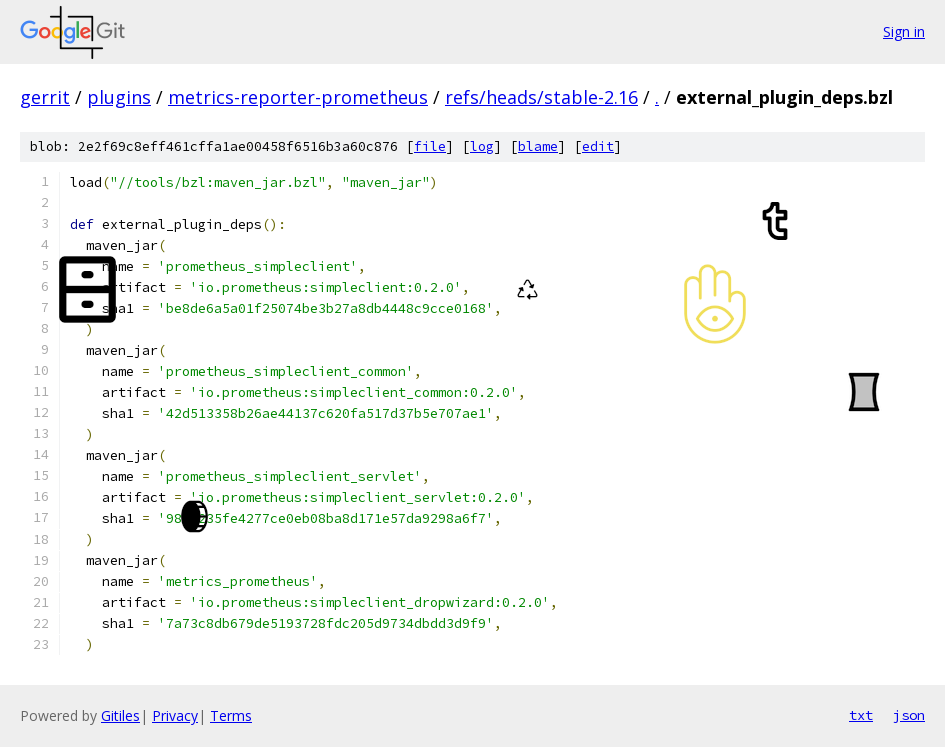 This screenshot has width=945, height=747. I want to click on access palm reading or hand analysis feature, so click(715, 304).